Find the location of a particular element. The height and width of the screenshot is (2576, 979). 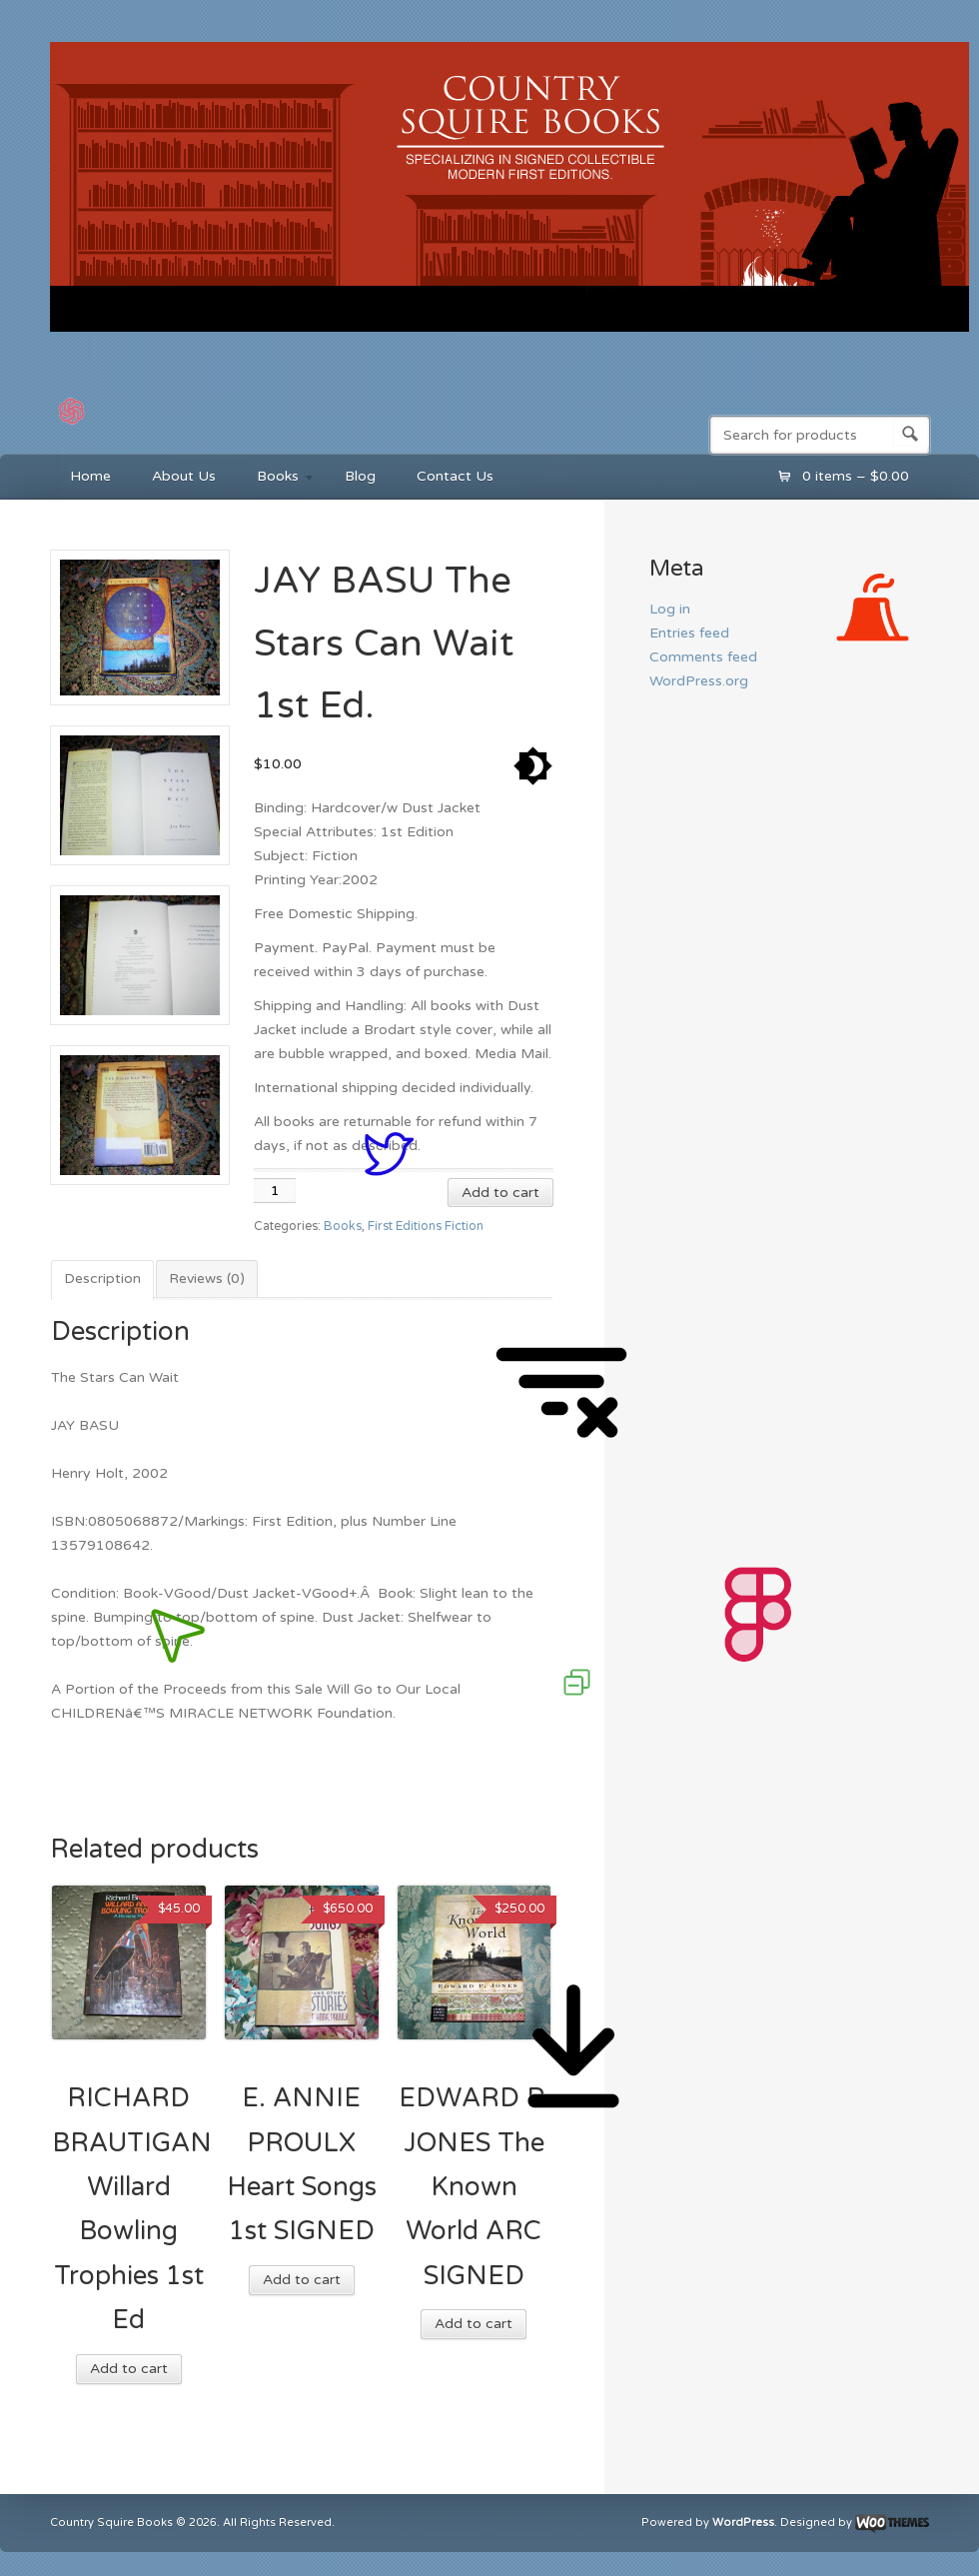

view nuclear power plant status is located at coordinates (872, 612).